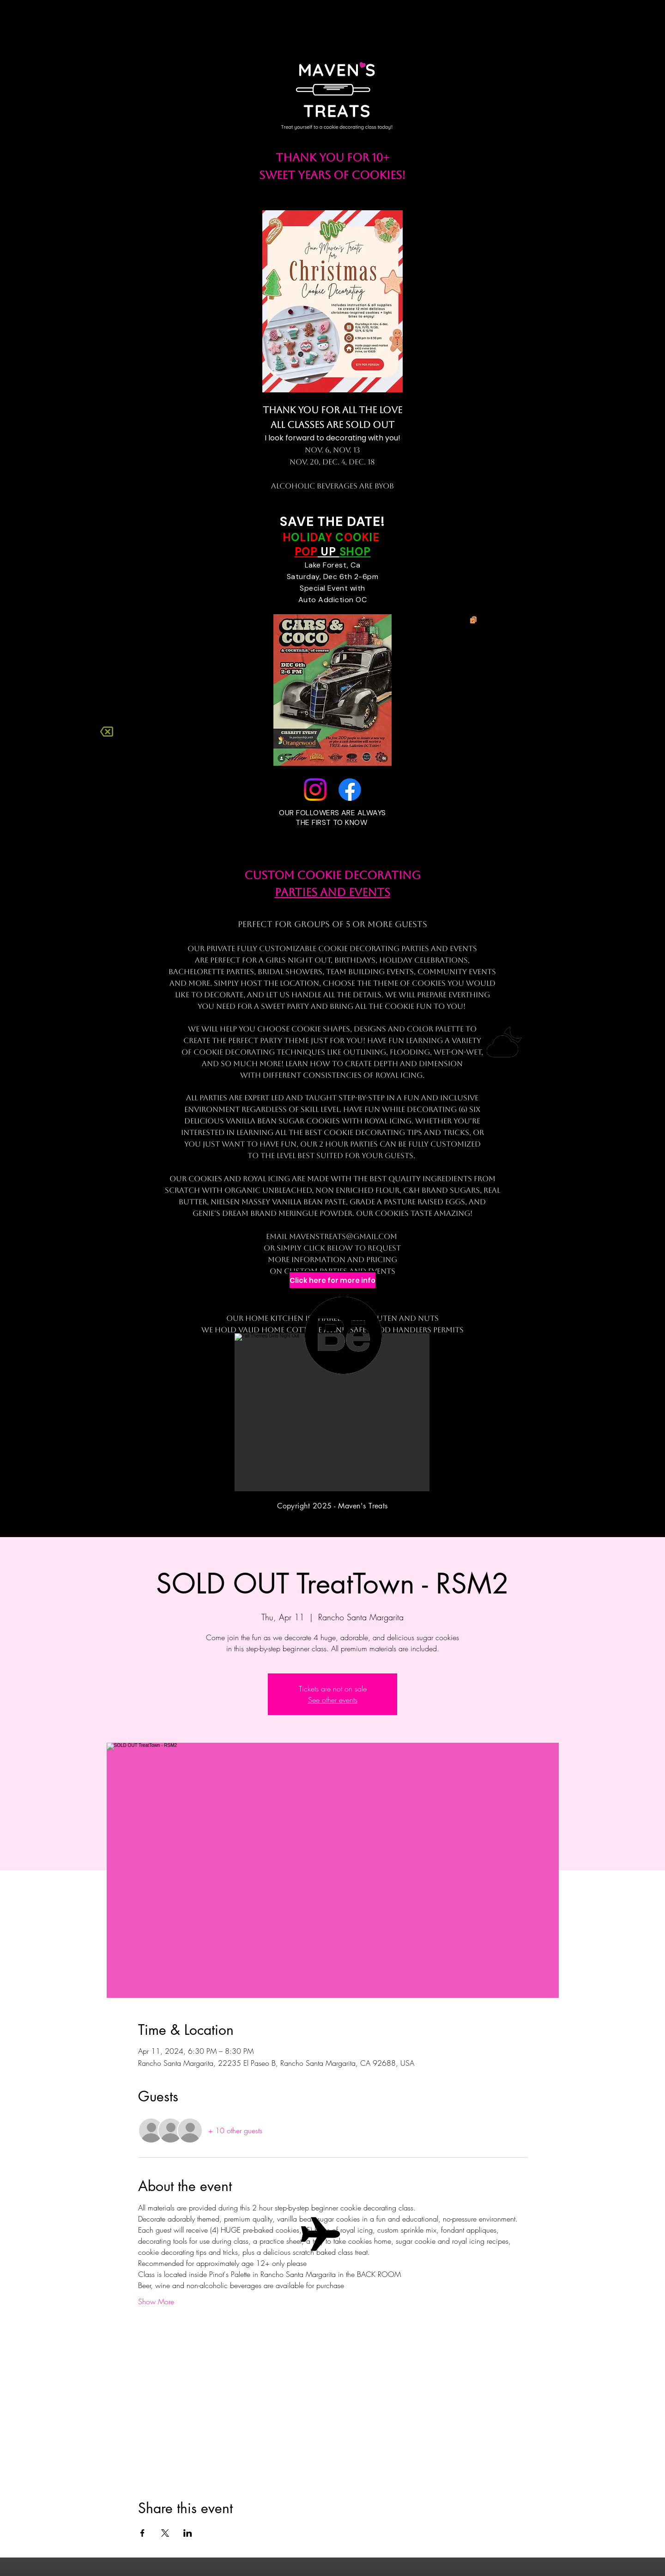 This screenshot has height=2576, width=665. Describe the element at coordinates (343, 1335) in the screenshot. I see `visit Behance profile or portfolio` at that location.